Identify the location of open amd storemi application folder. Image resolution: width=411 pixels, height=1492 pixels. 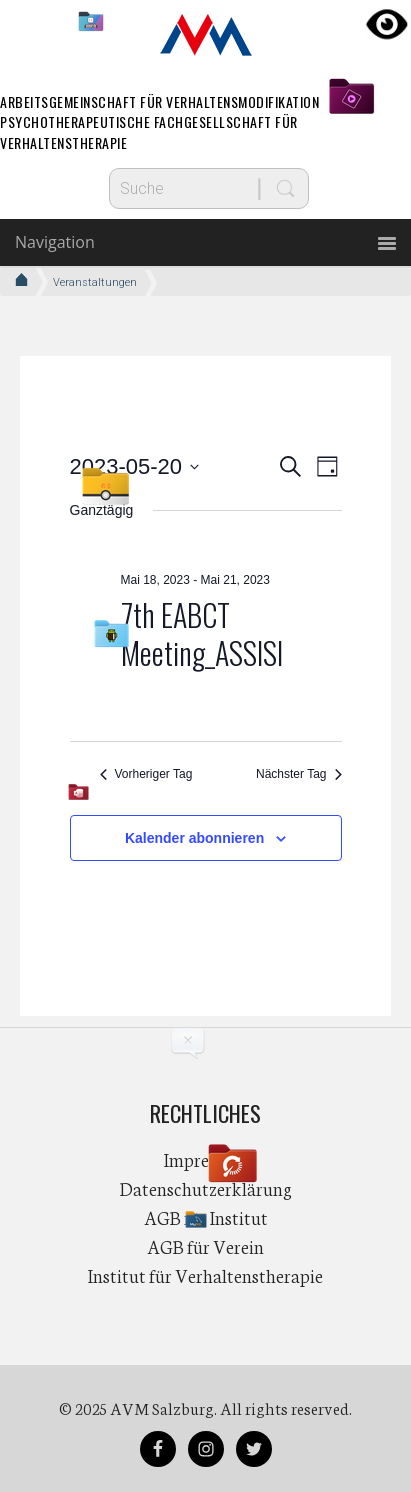
(232, 1164).